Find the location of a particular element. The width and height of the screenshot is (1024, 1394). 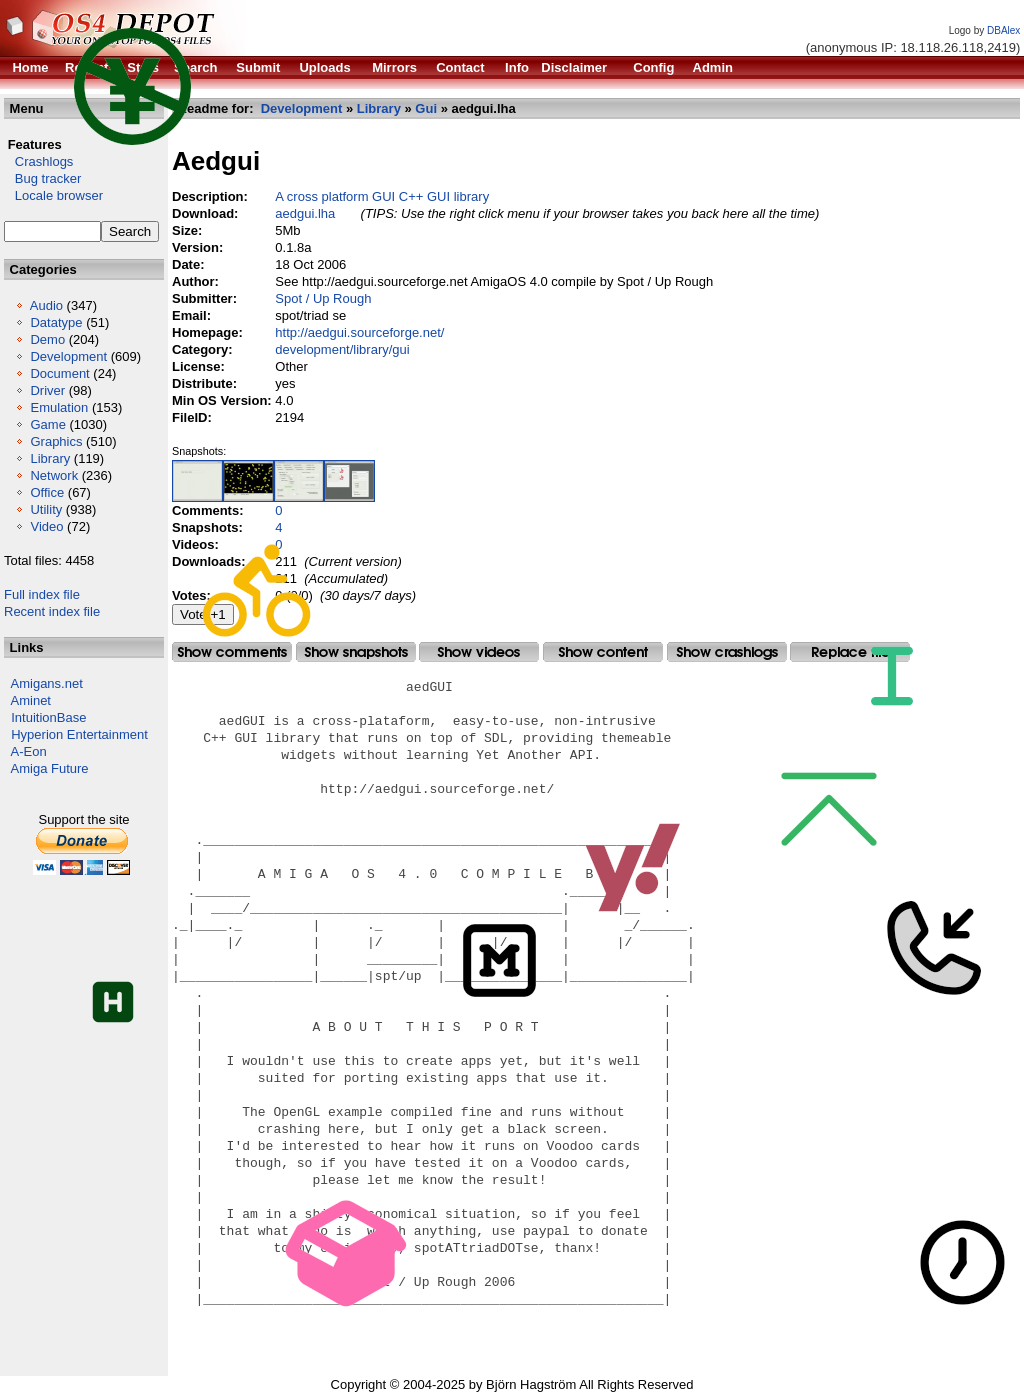

access bike-sharing or cycling options is located at coordinates (256, 590).